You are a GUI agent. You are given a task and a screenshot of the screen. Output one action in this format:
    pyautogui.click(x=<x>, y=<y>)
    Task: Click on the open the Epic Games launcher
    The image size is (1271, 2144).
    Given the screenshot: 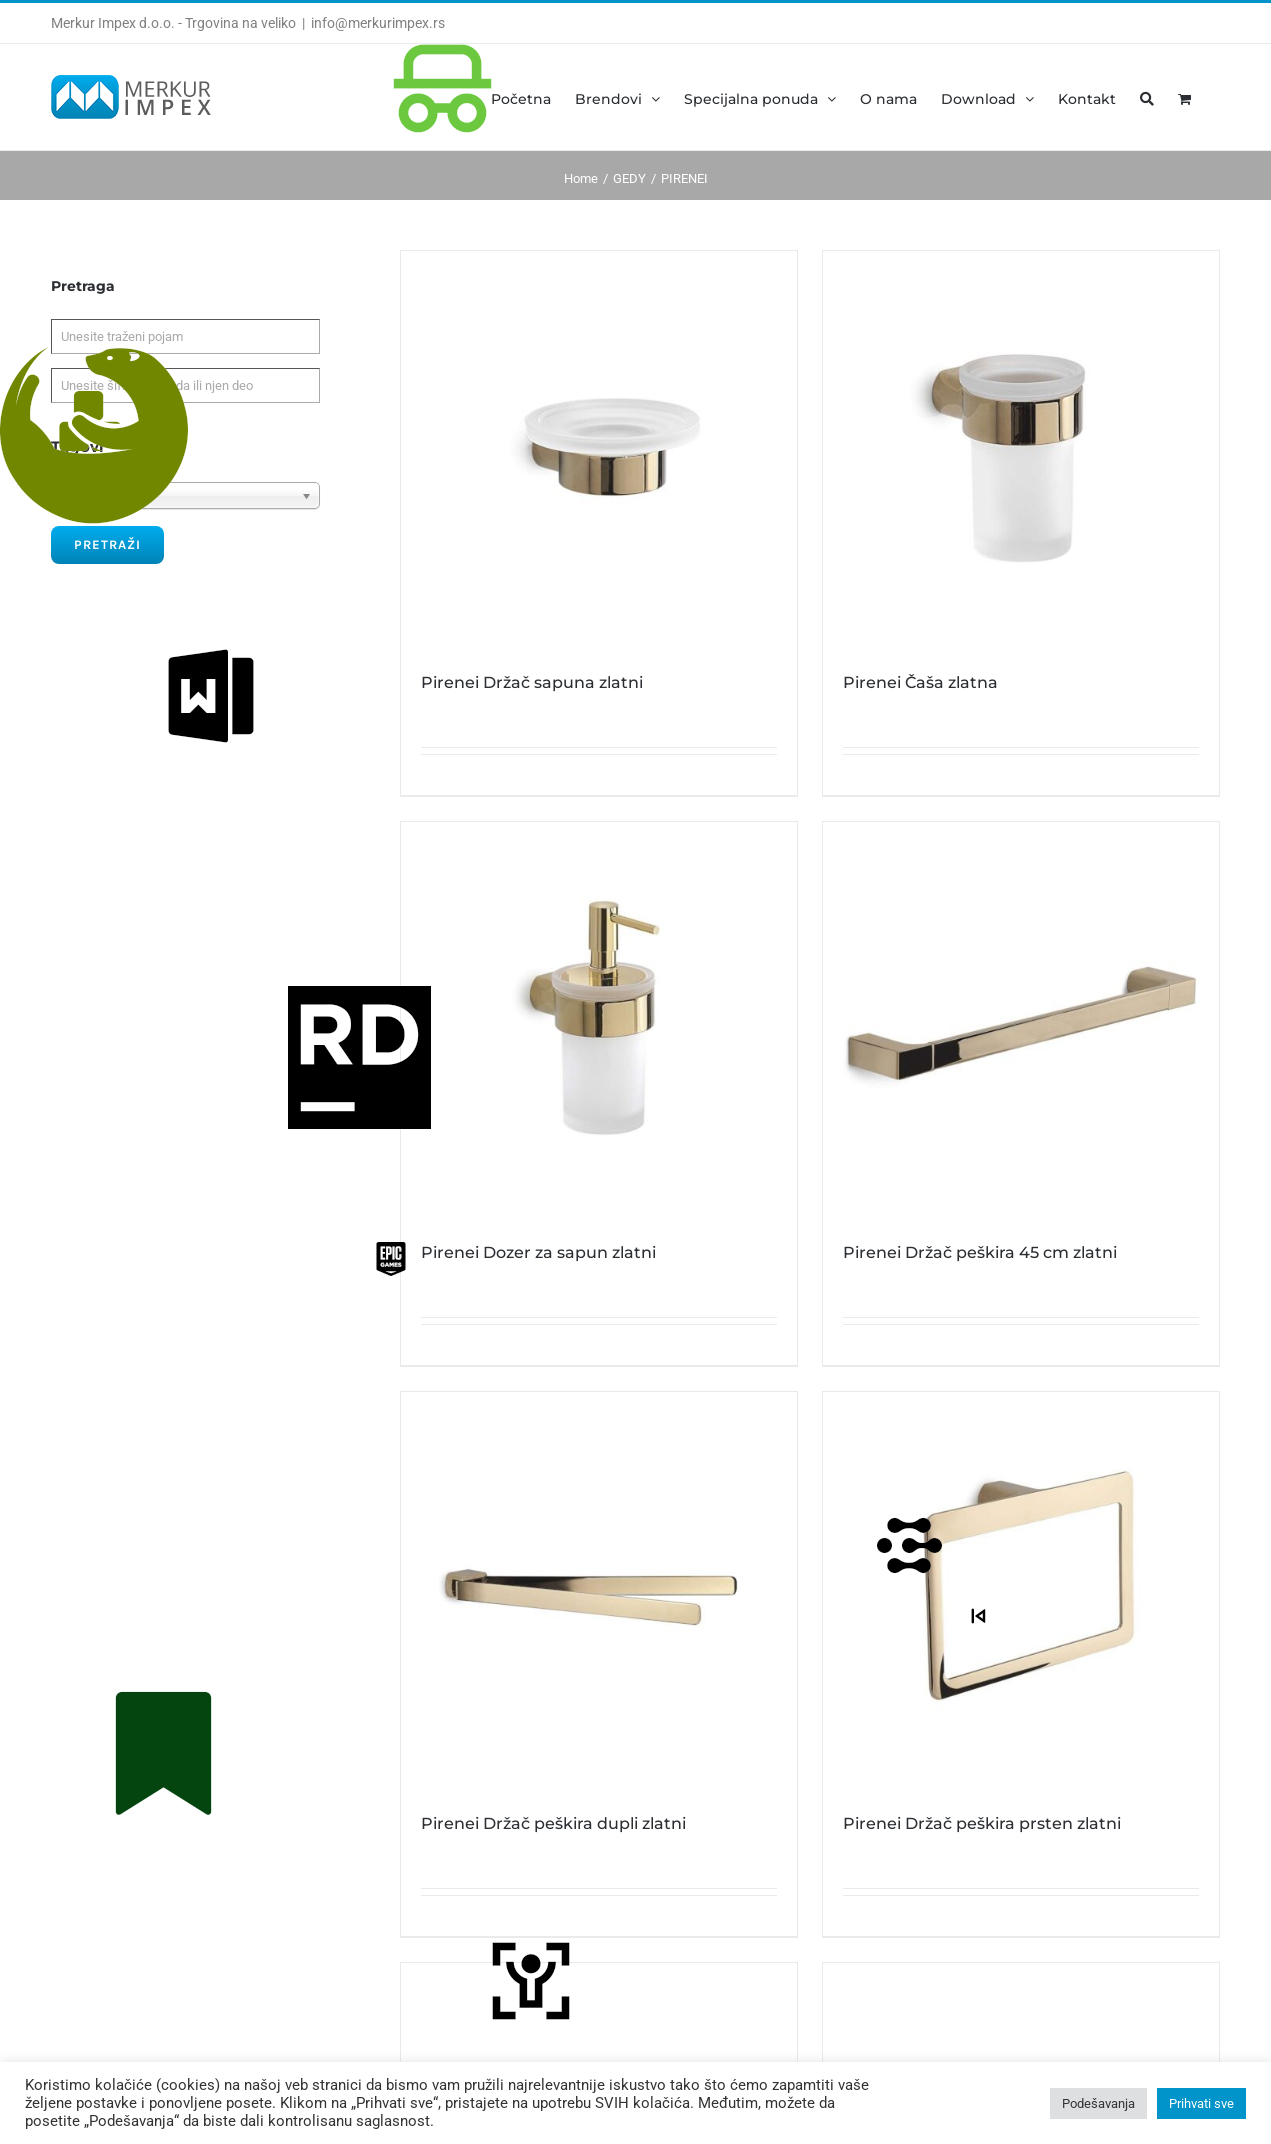 What is the action you would take?
    pyautogui.click(x=391, y=1259)
    